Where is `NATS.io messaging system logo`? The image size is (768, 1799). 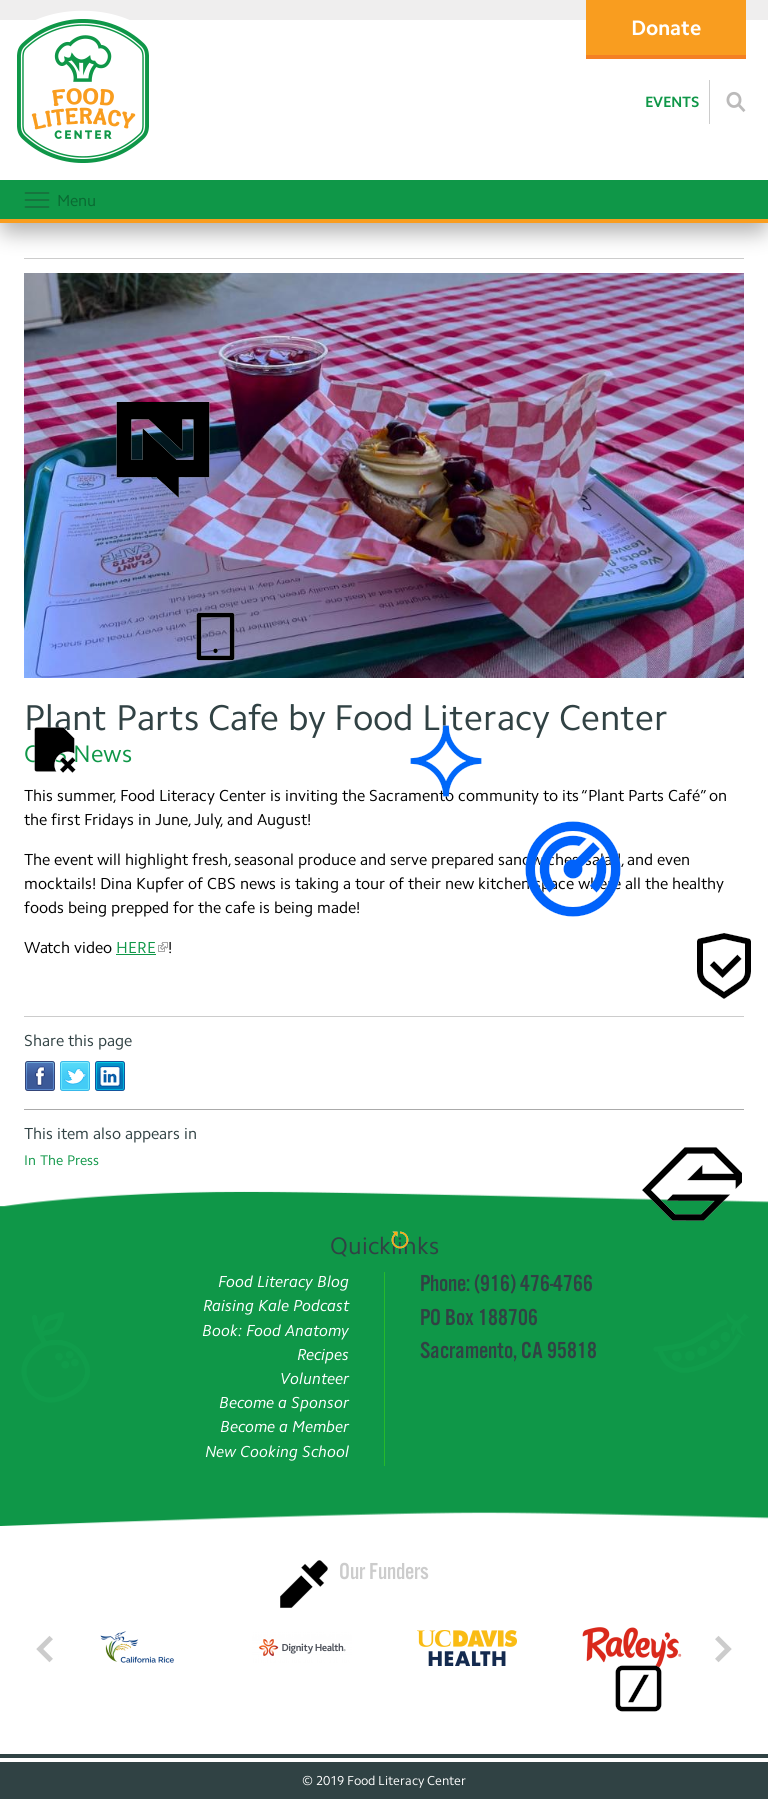 NATS.io messaging system logo is located at coordinates (163, 450).